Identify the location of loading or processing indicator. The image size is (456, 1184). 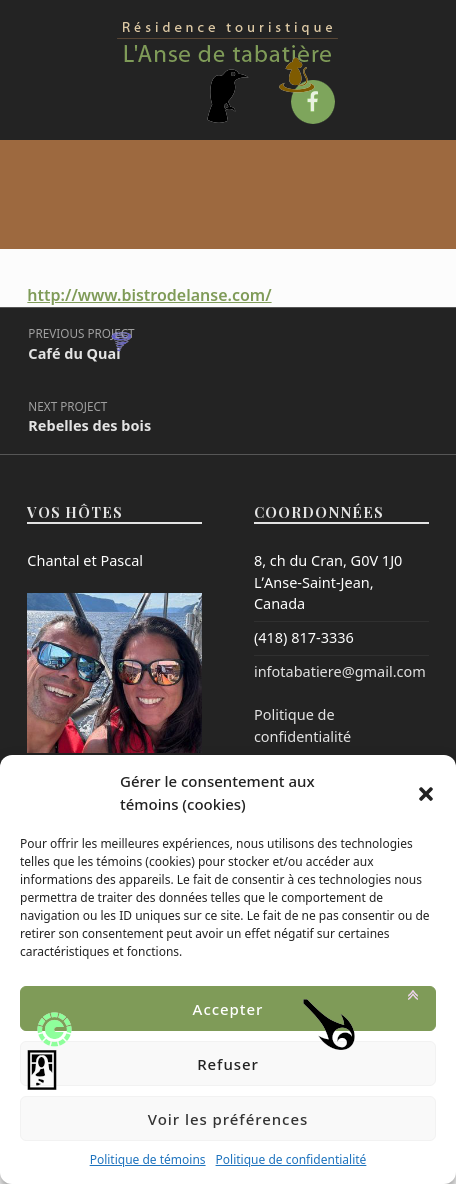
(54, 1029).